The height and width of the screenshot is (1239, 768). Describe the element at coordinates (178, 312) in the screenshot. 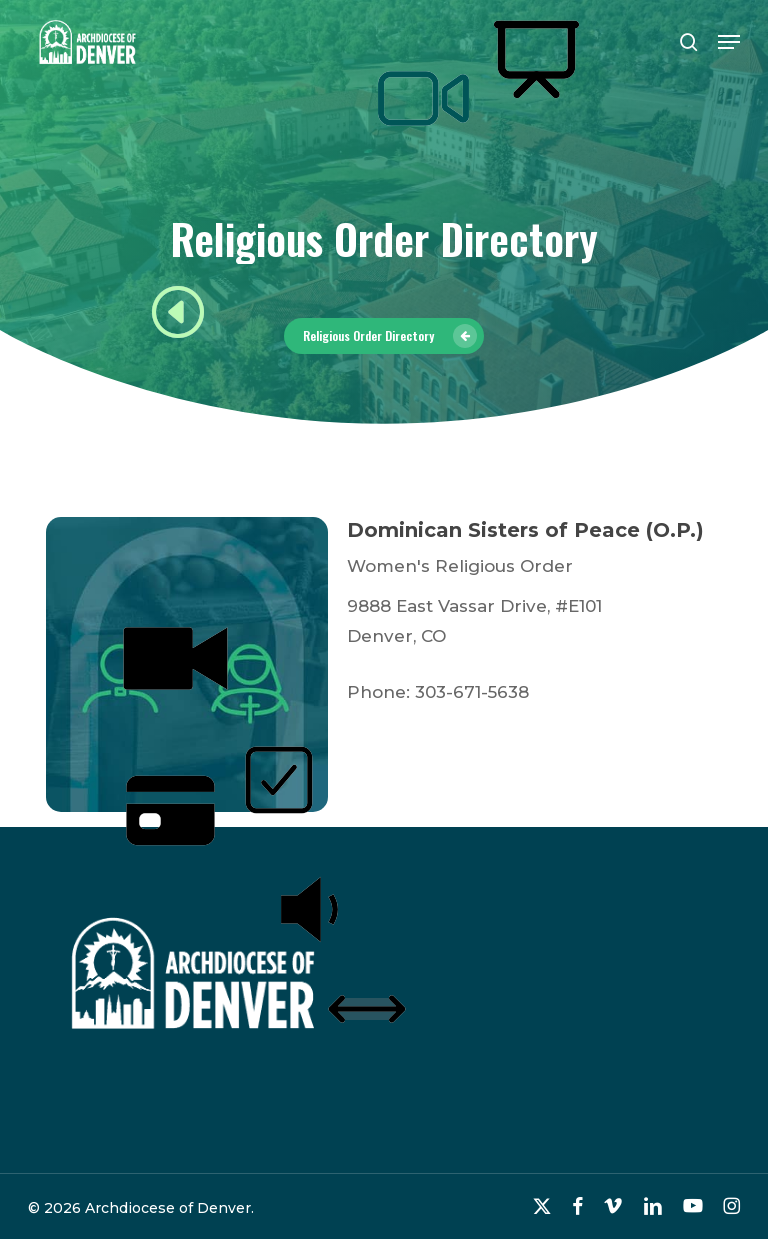

I see `go back to the previous screen` at that location.